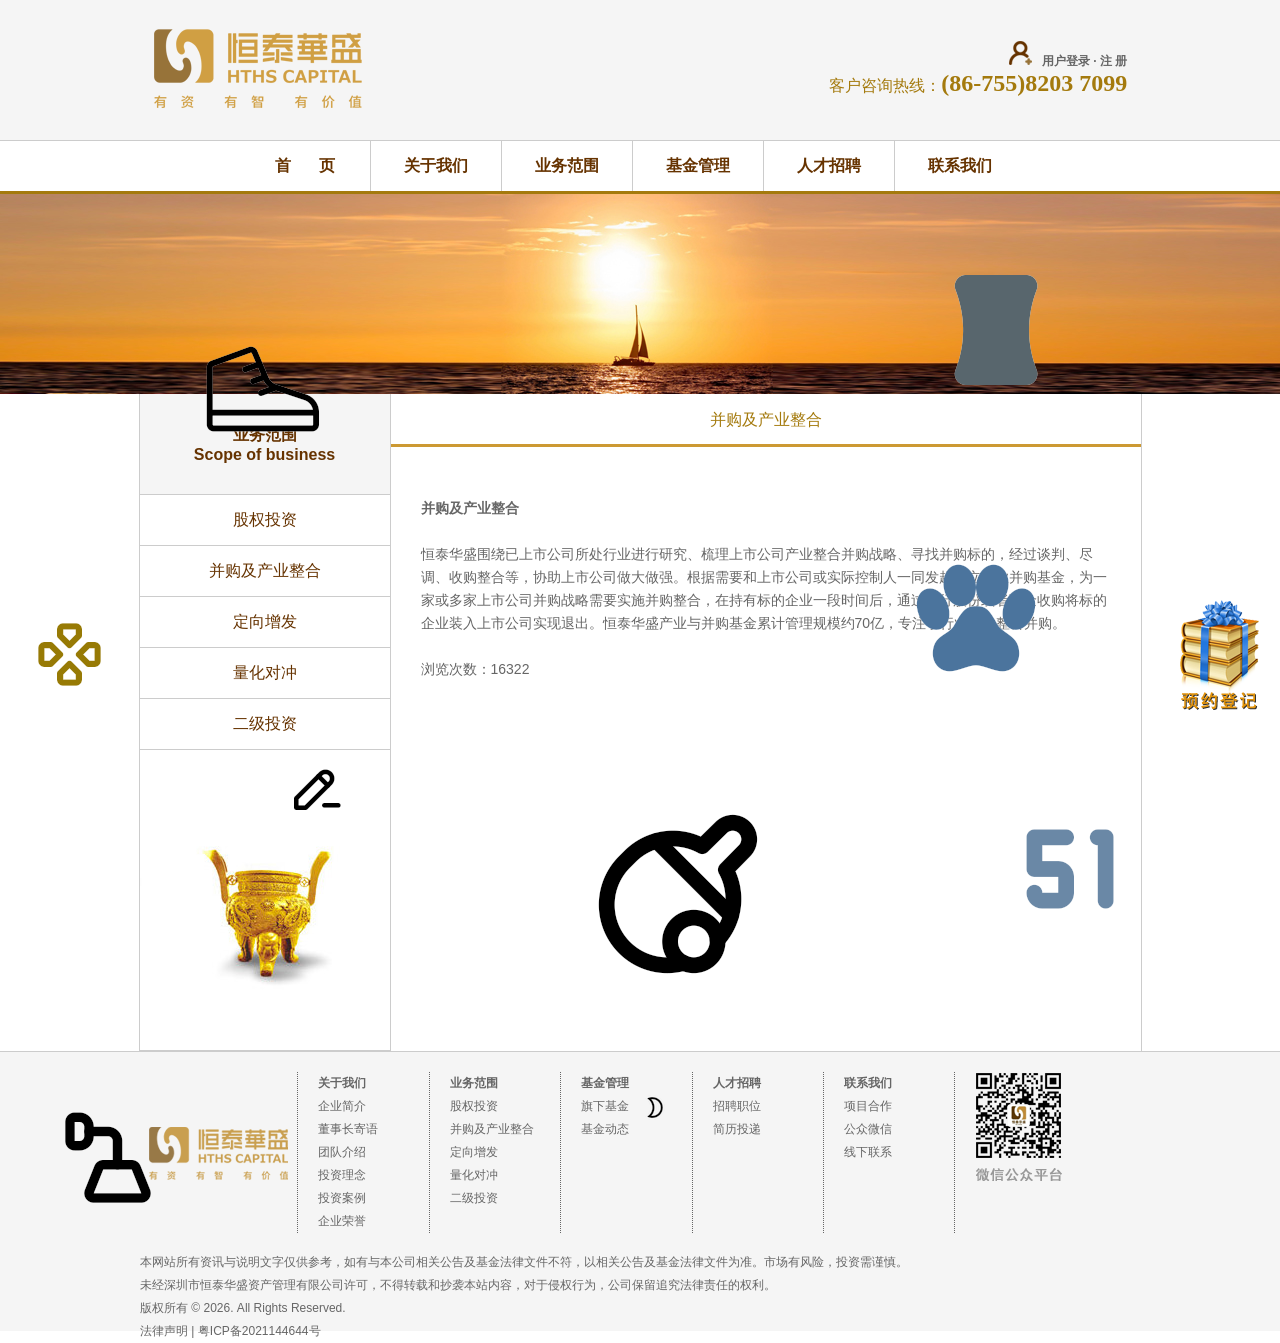  I want to click on browse footwear or shoe products, so click(257, 393).